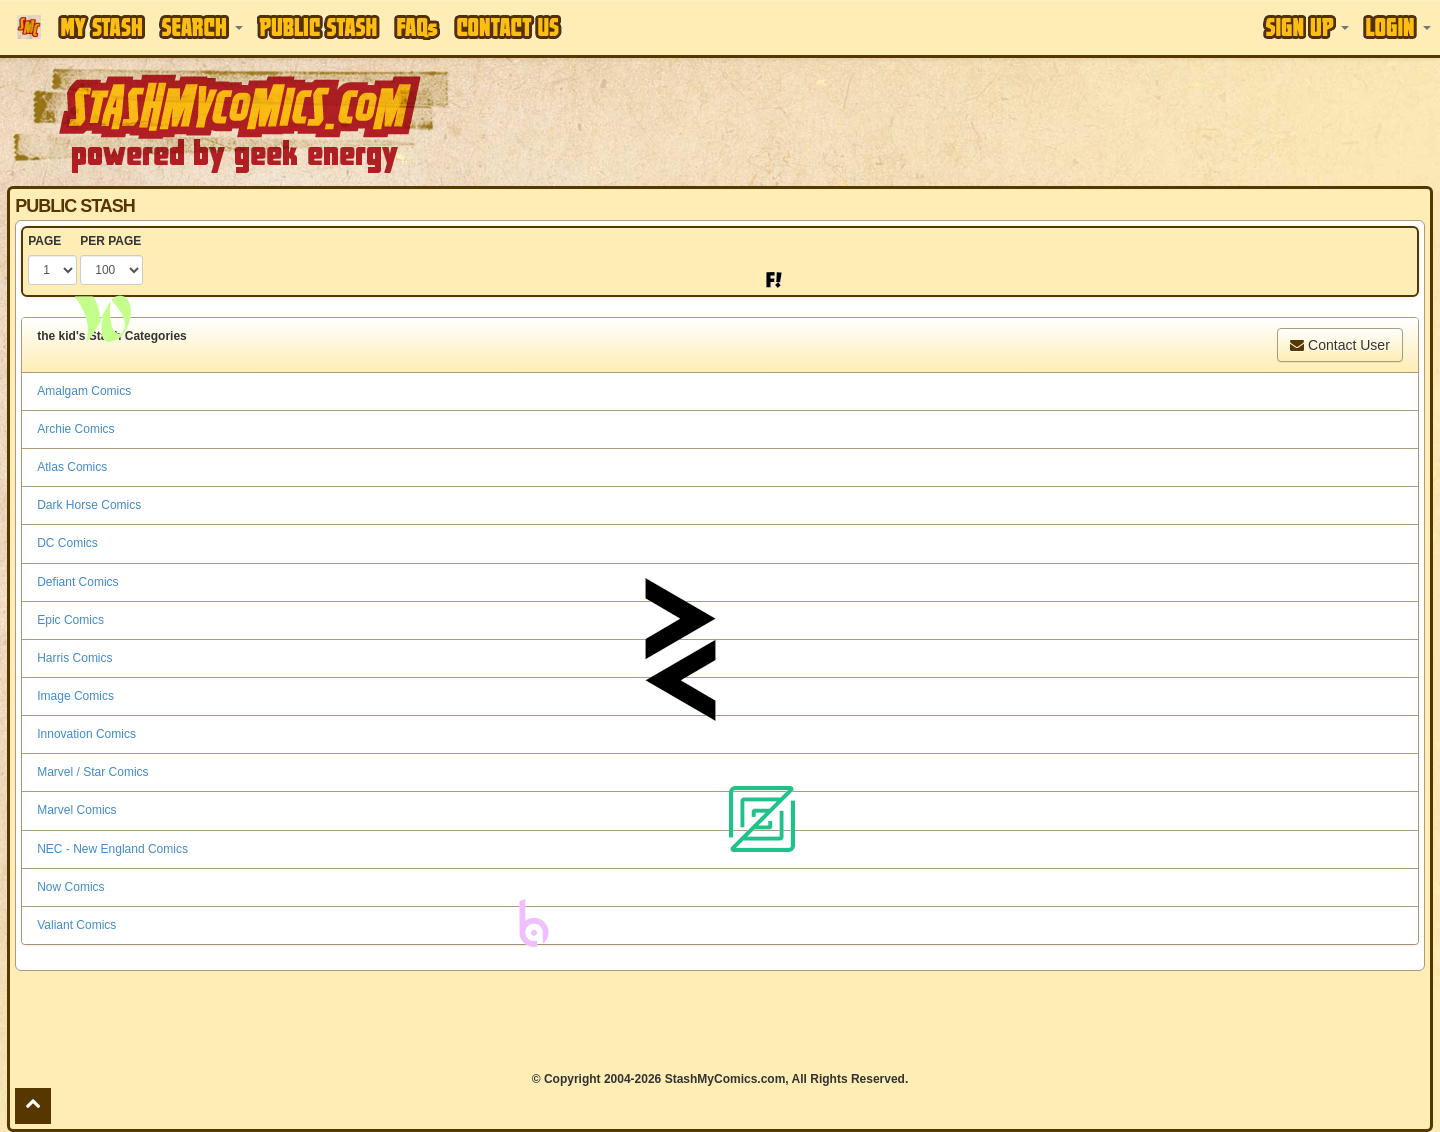 The image size is (1440, 1132). Describe the element at coordinates (680, 649) in the screenshot. I see `playcanvas game engine logo` at that location.